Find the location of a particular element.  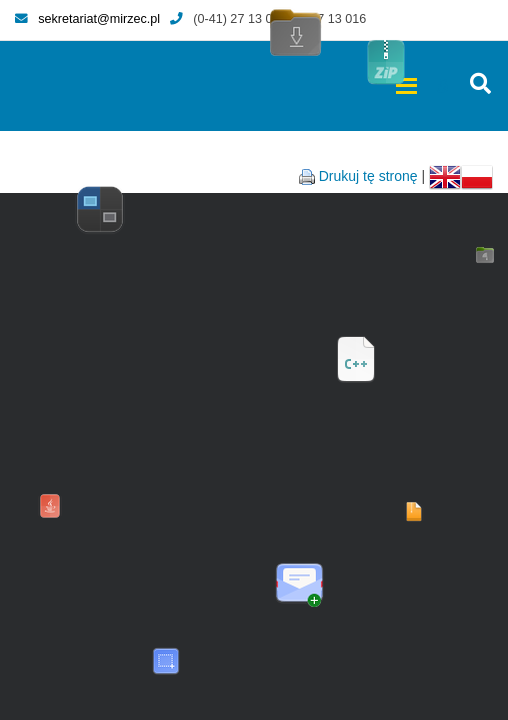

a c++ source code file is located at coordinates (356, 359).